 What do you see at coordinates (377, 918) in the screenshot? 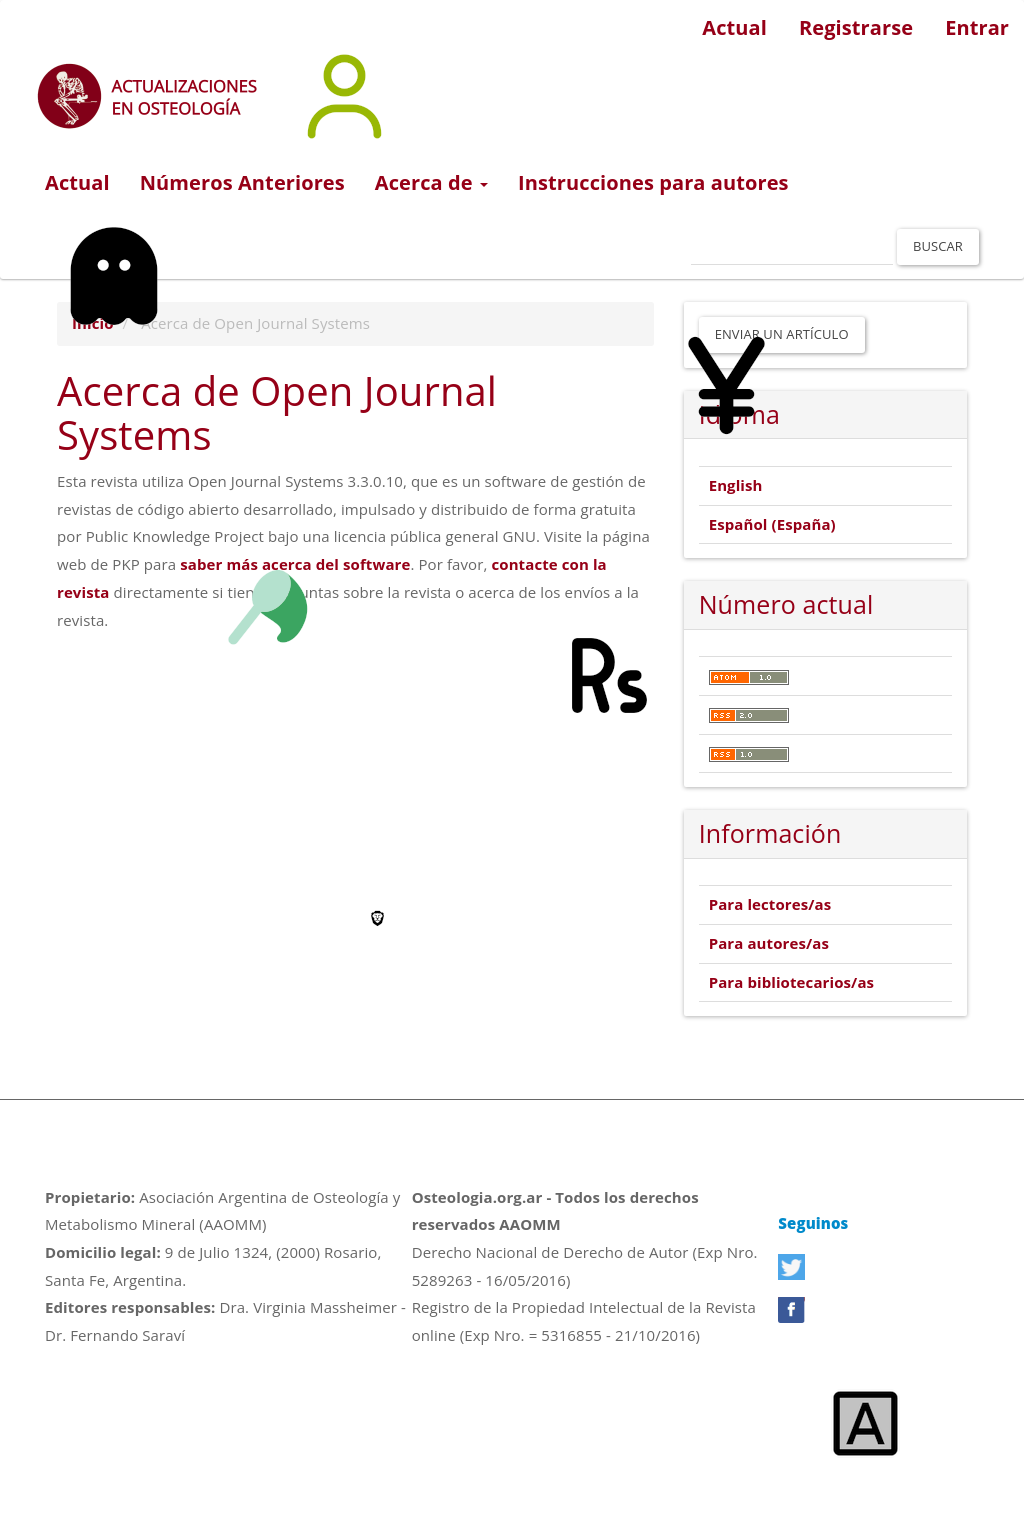
I see `open brave browser` at bounding box center [377, 918].